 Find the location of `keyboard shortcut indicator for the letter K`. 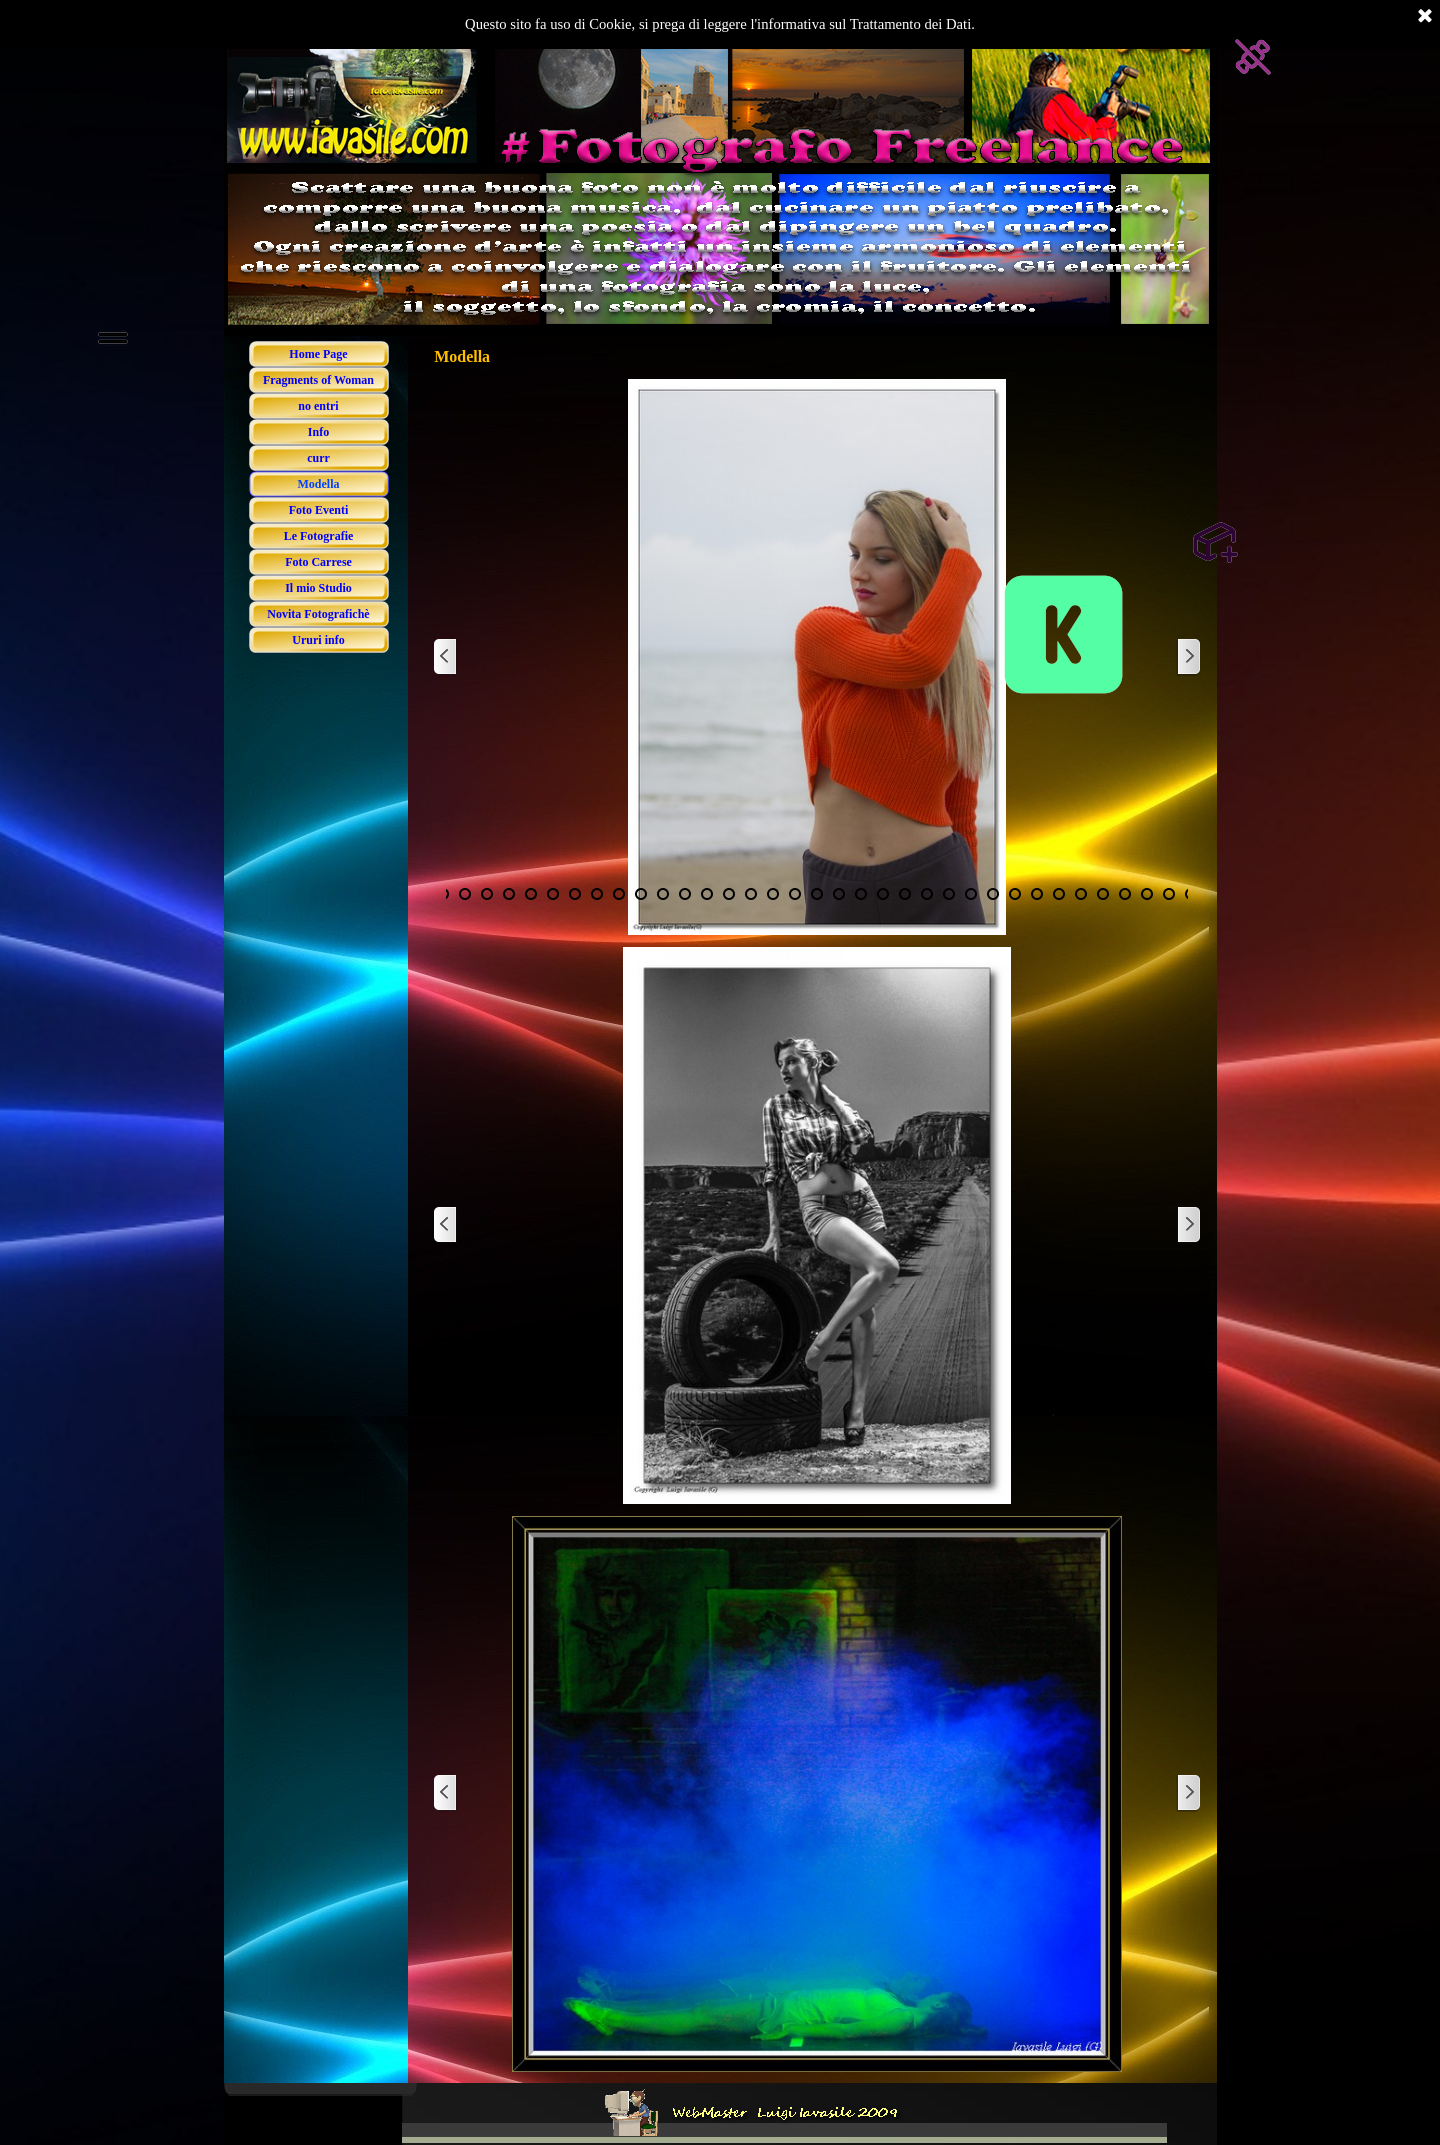

keyboard shortcut indicator for the letter K is located at coordinates (1063, 634).